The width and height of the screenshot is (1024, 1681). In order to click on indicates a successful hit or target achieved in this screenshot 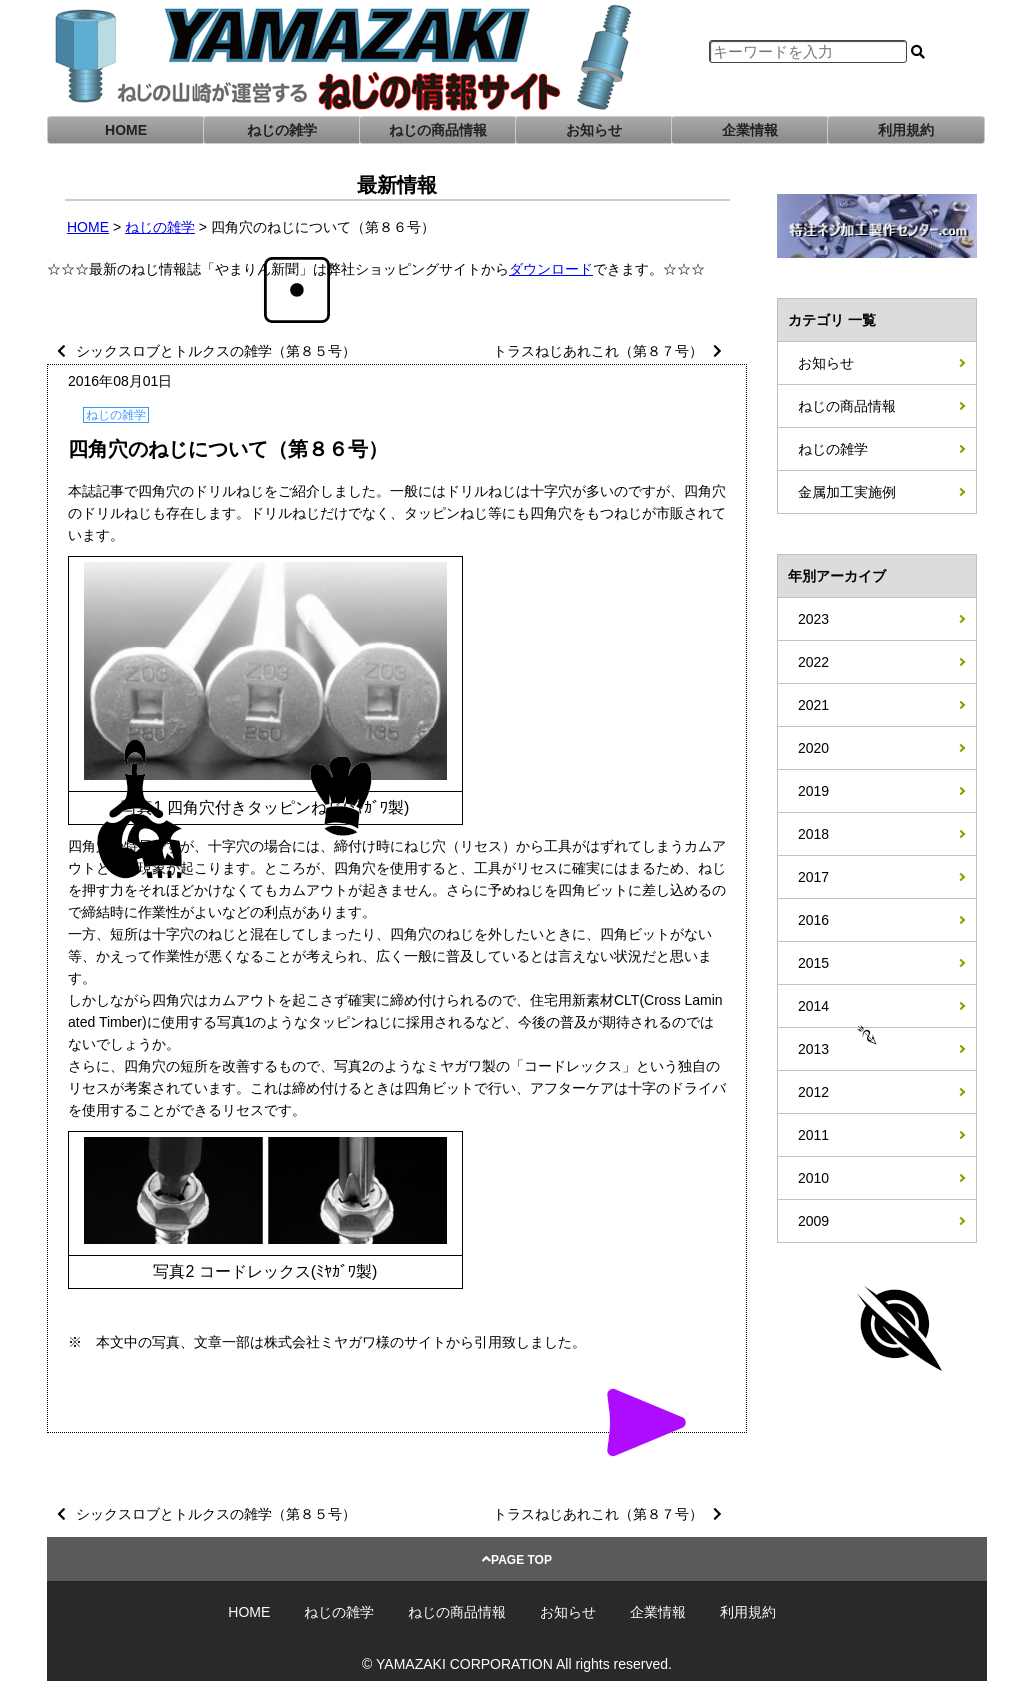, I will do `click(899, 1328)`.